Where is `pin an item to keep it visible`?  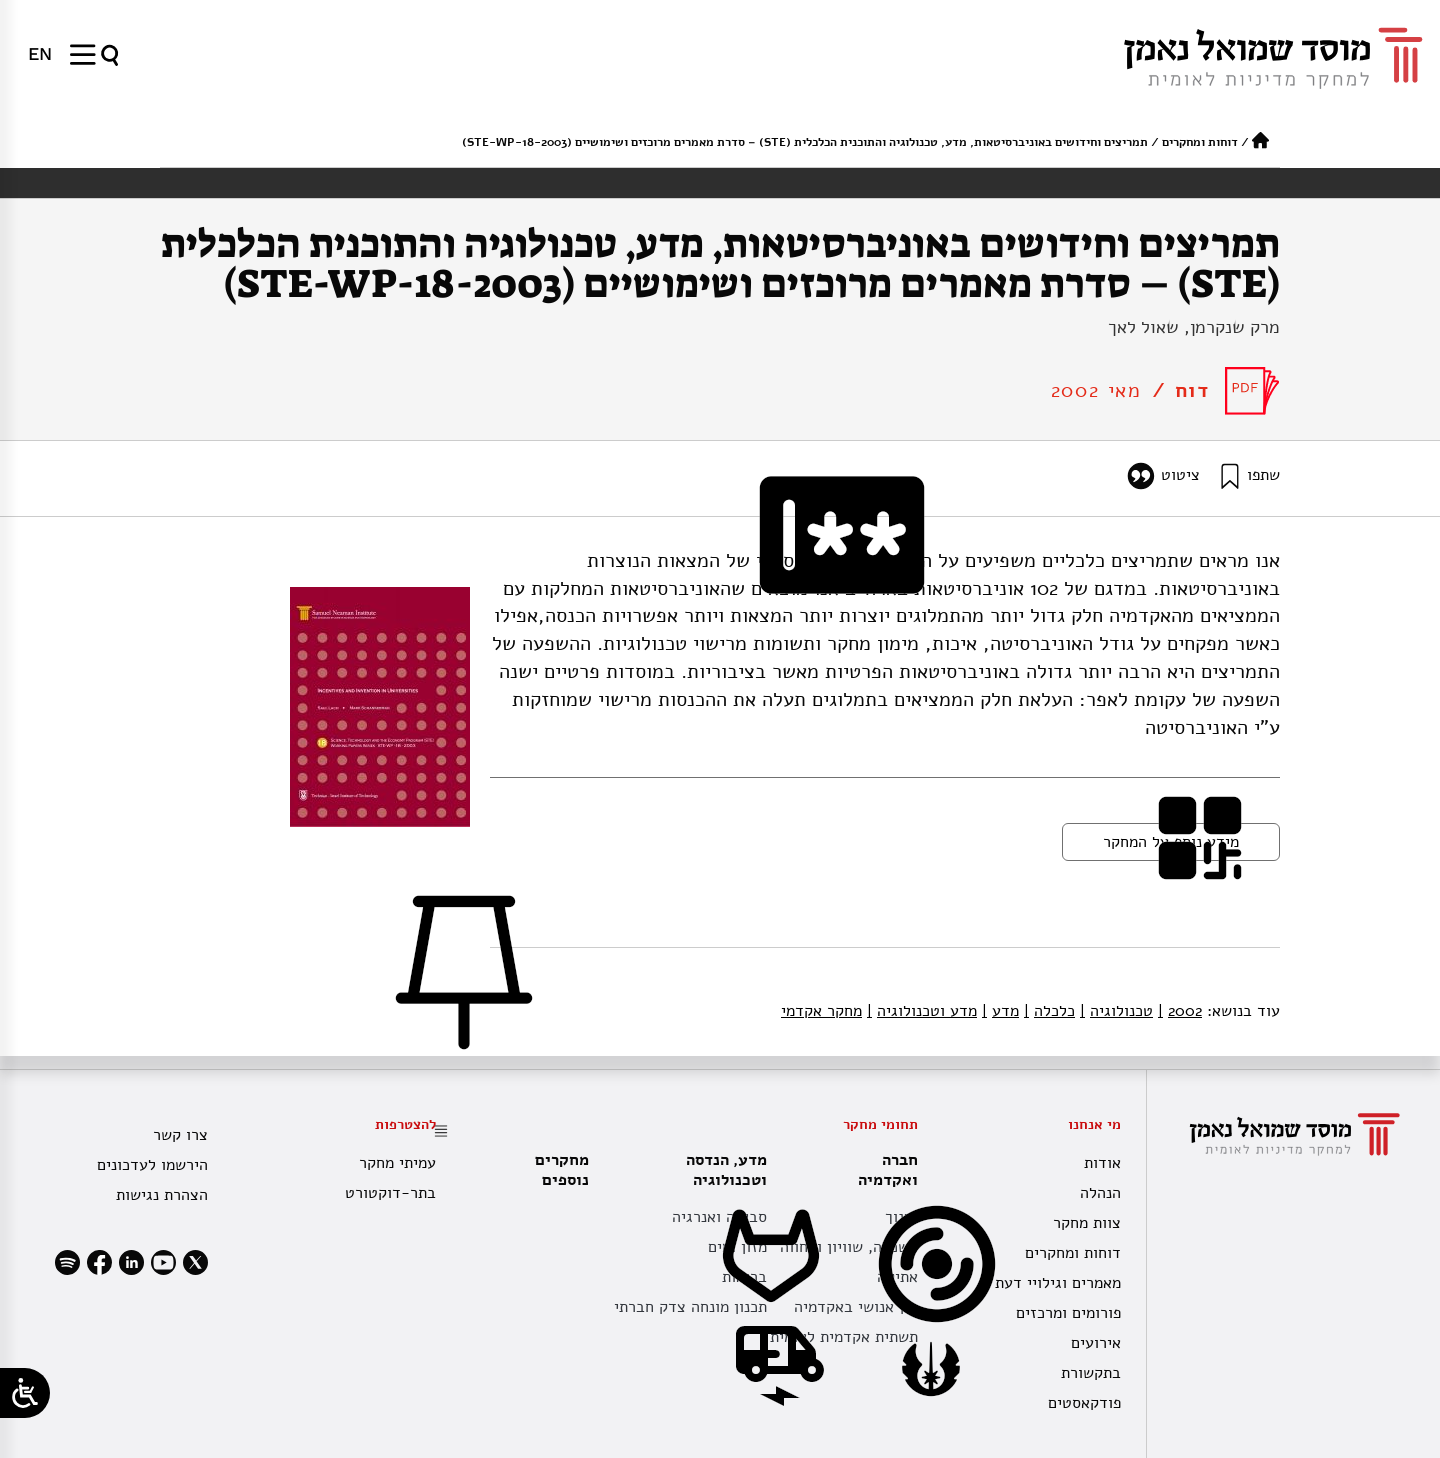
pin an item to keep it visible is located at coordinates (464, 964).